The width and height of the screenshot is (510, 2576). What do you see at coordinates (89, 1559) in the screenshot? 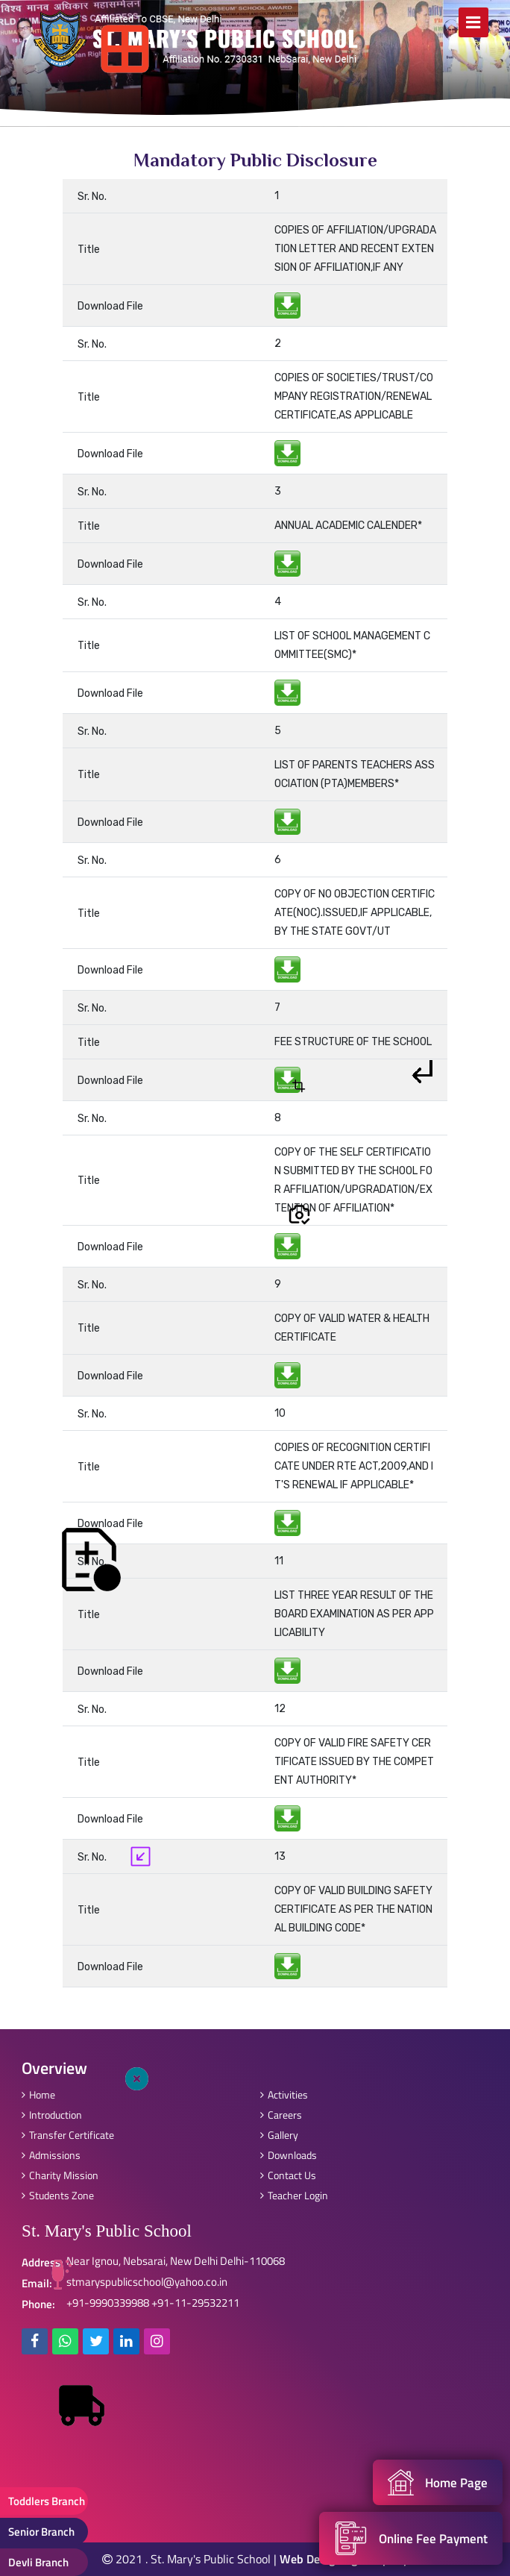
I see `view pull request with new changes` at bounding box center [89, 1559].